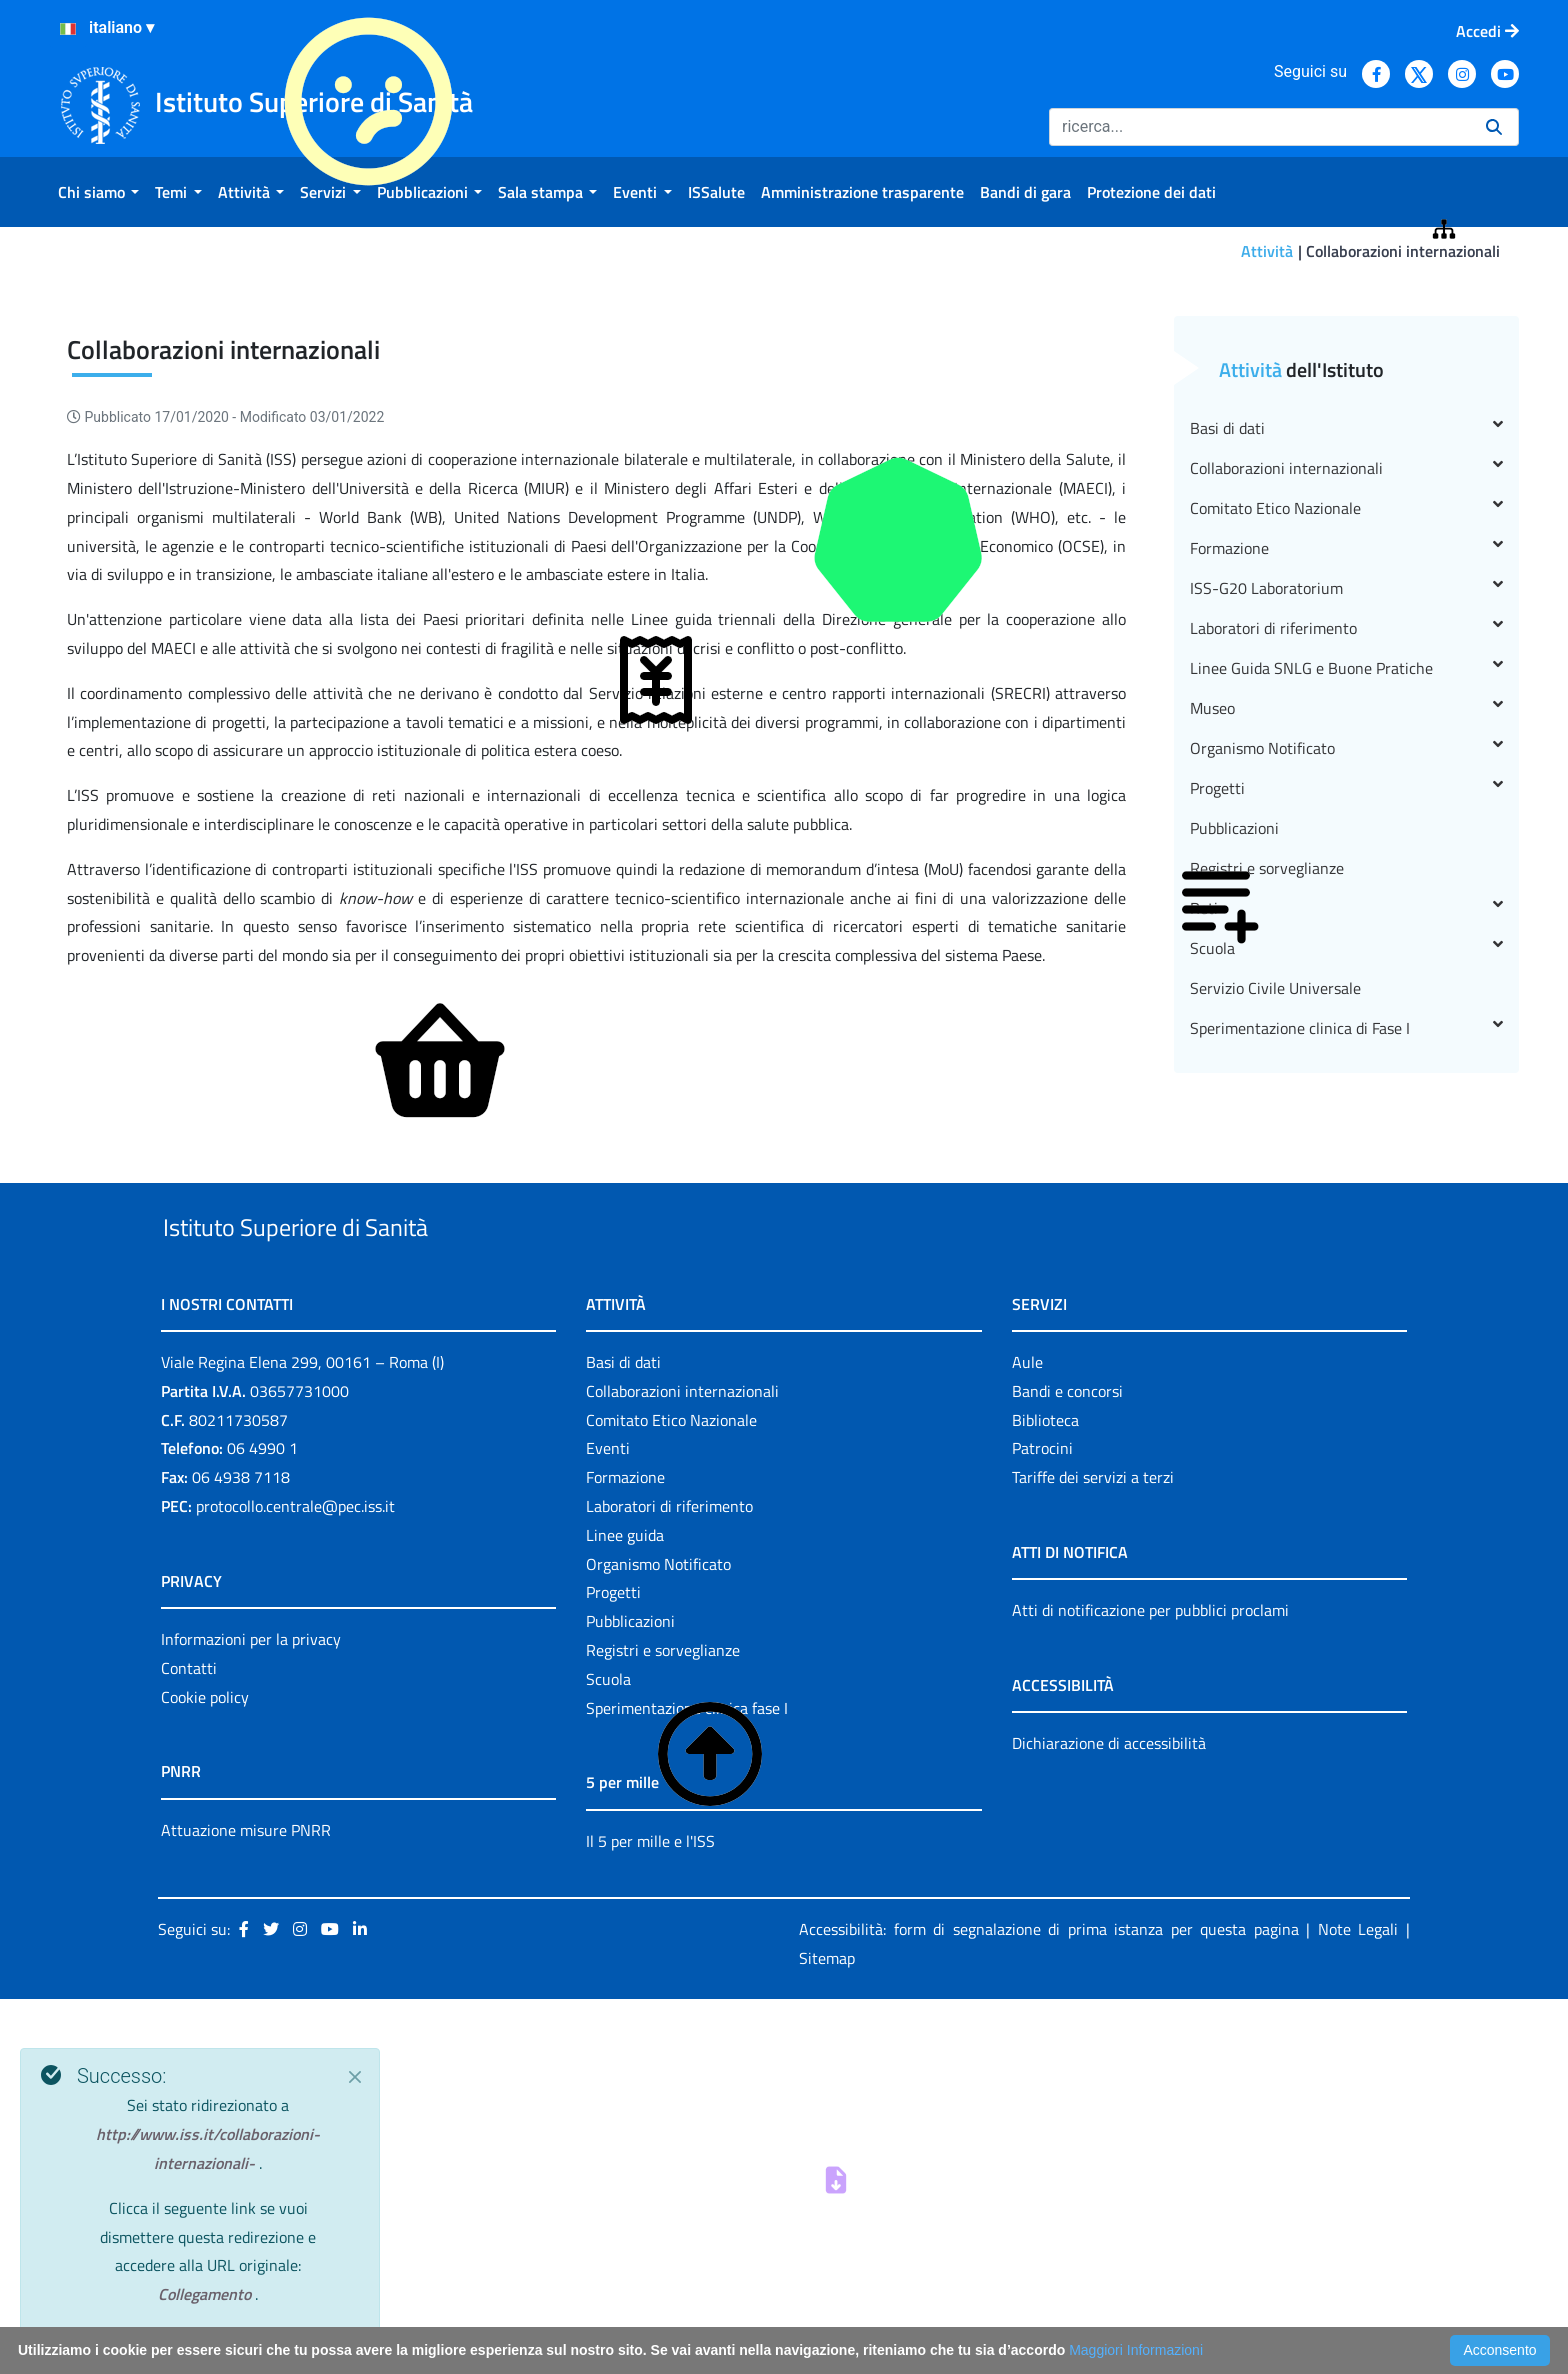 The image size is (1568, 2374). Describe the element at coordinates (1216, 901) in the screenshot. I see `add new text or text field` at that location.